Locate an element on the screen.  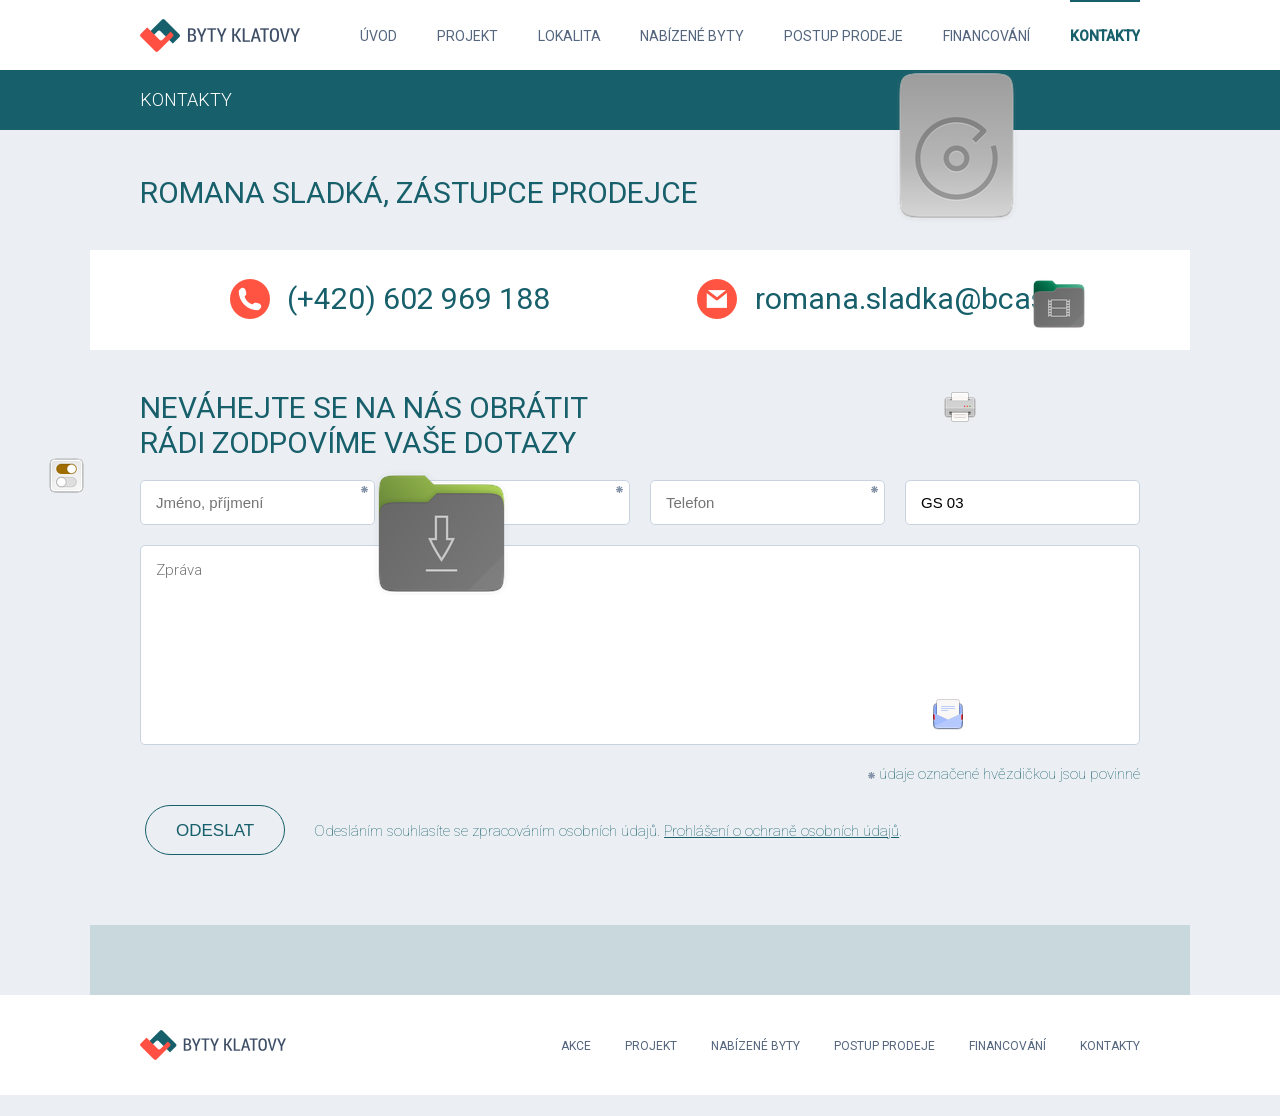
print the current document is located at coordinates (960, 407).